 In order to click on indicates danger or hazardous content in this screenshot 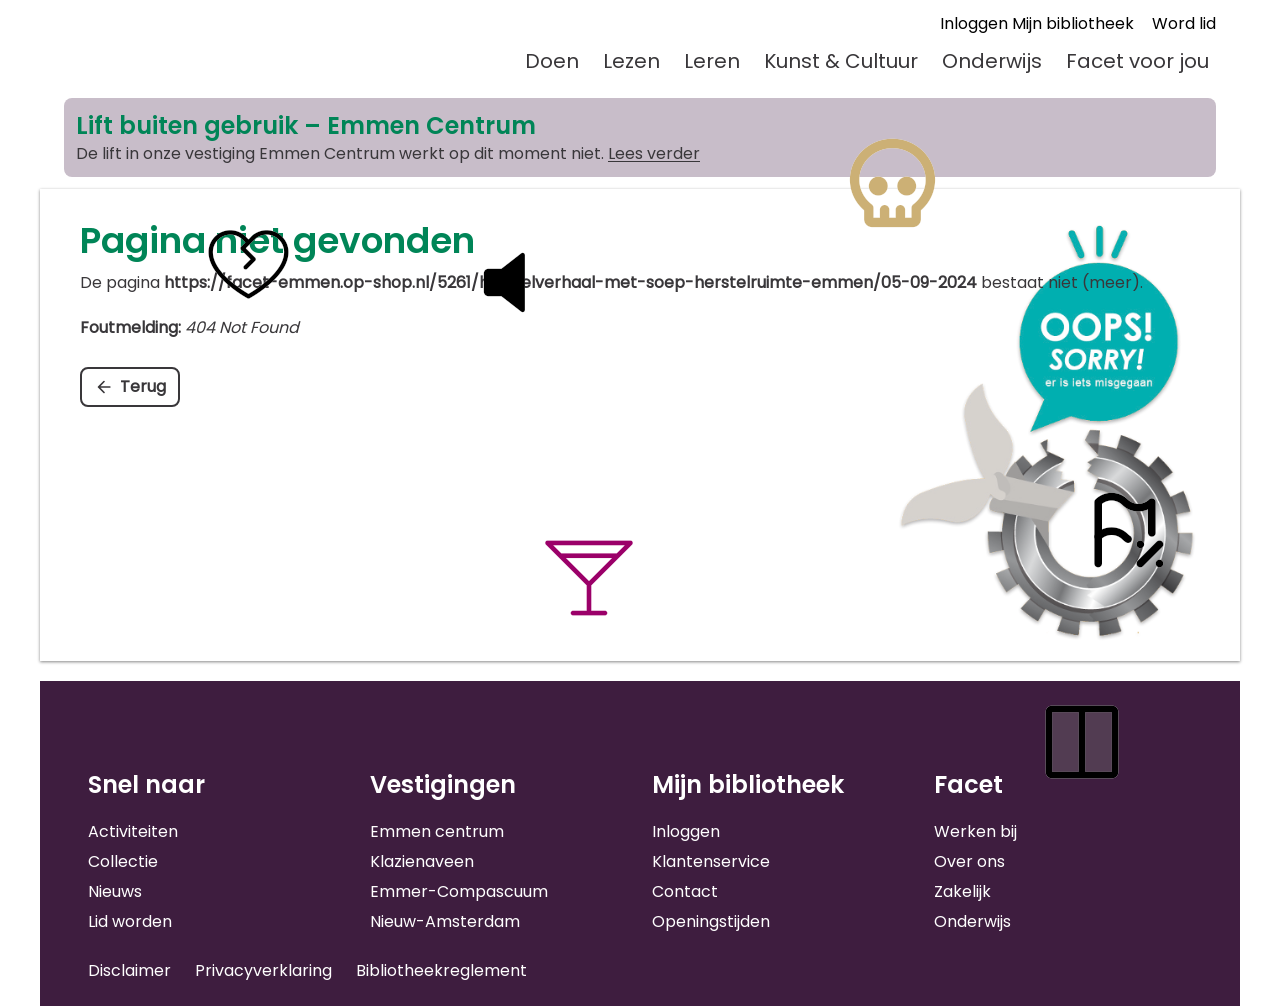, I will do `click(892, 184)`.